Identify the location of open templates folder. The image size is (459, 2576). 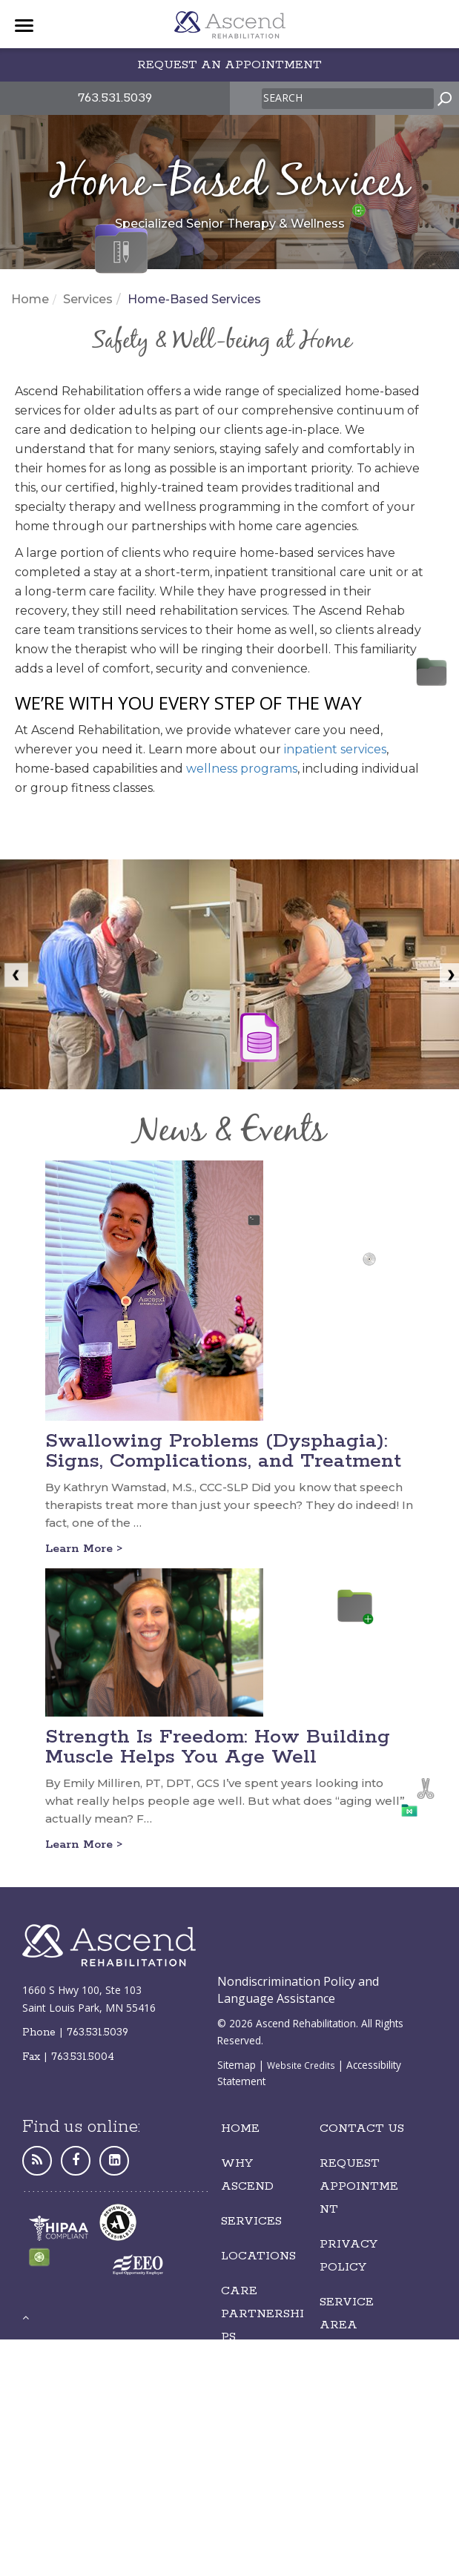
(121, 248).